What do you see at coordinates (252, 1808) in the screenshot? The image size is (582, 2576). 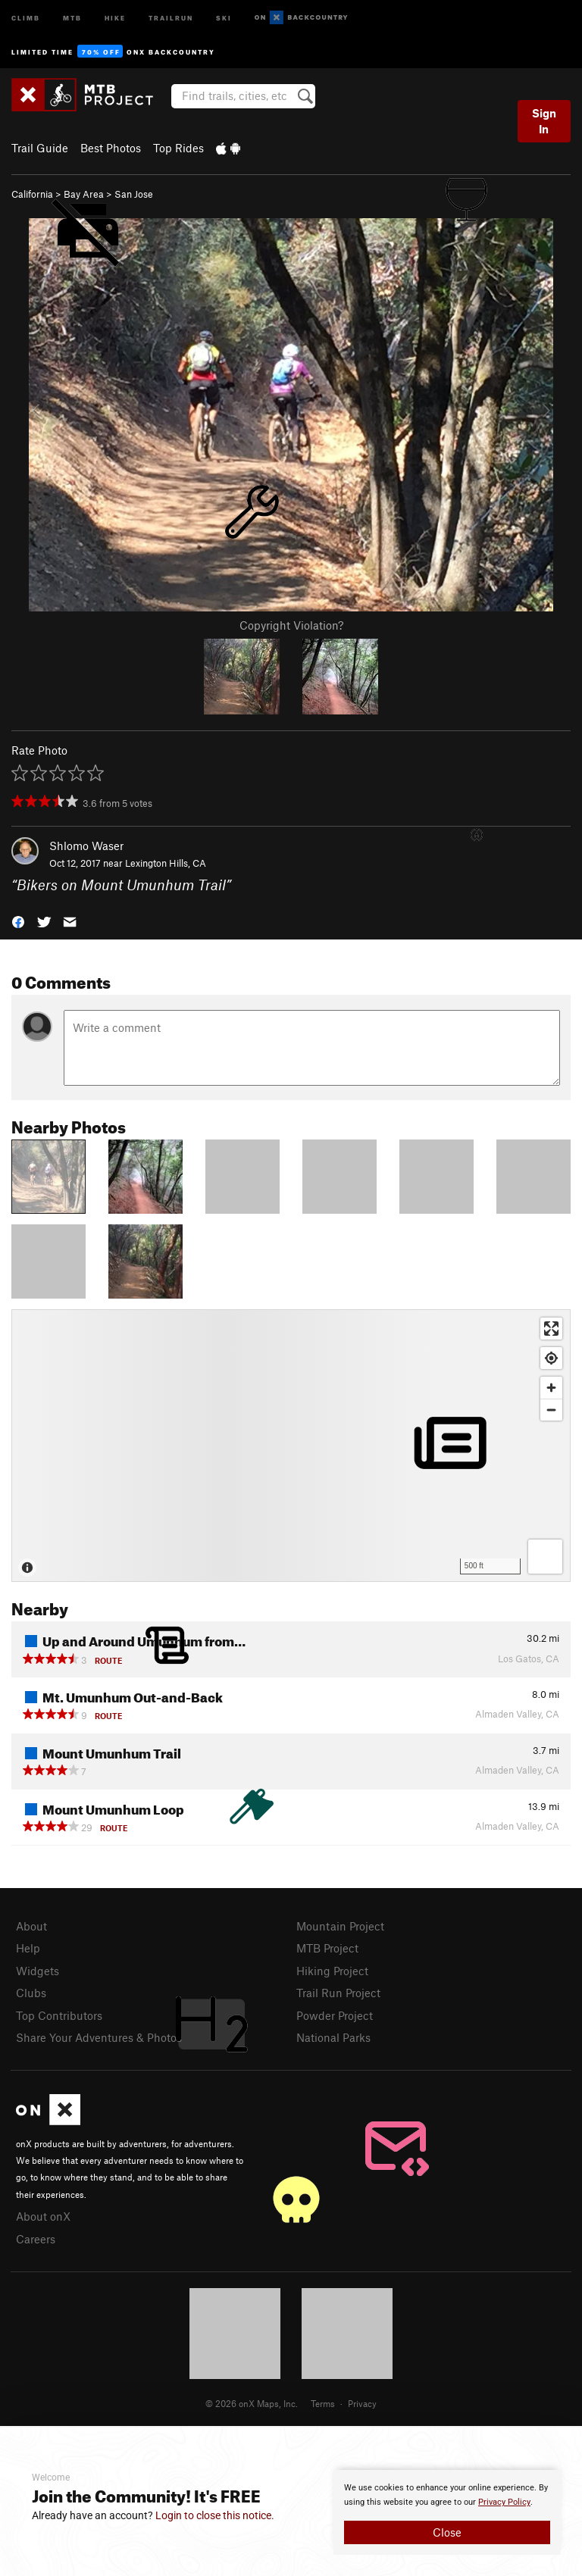 I see `tool or equipment category` at bounding box center [252, 1808].